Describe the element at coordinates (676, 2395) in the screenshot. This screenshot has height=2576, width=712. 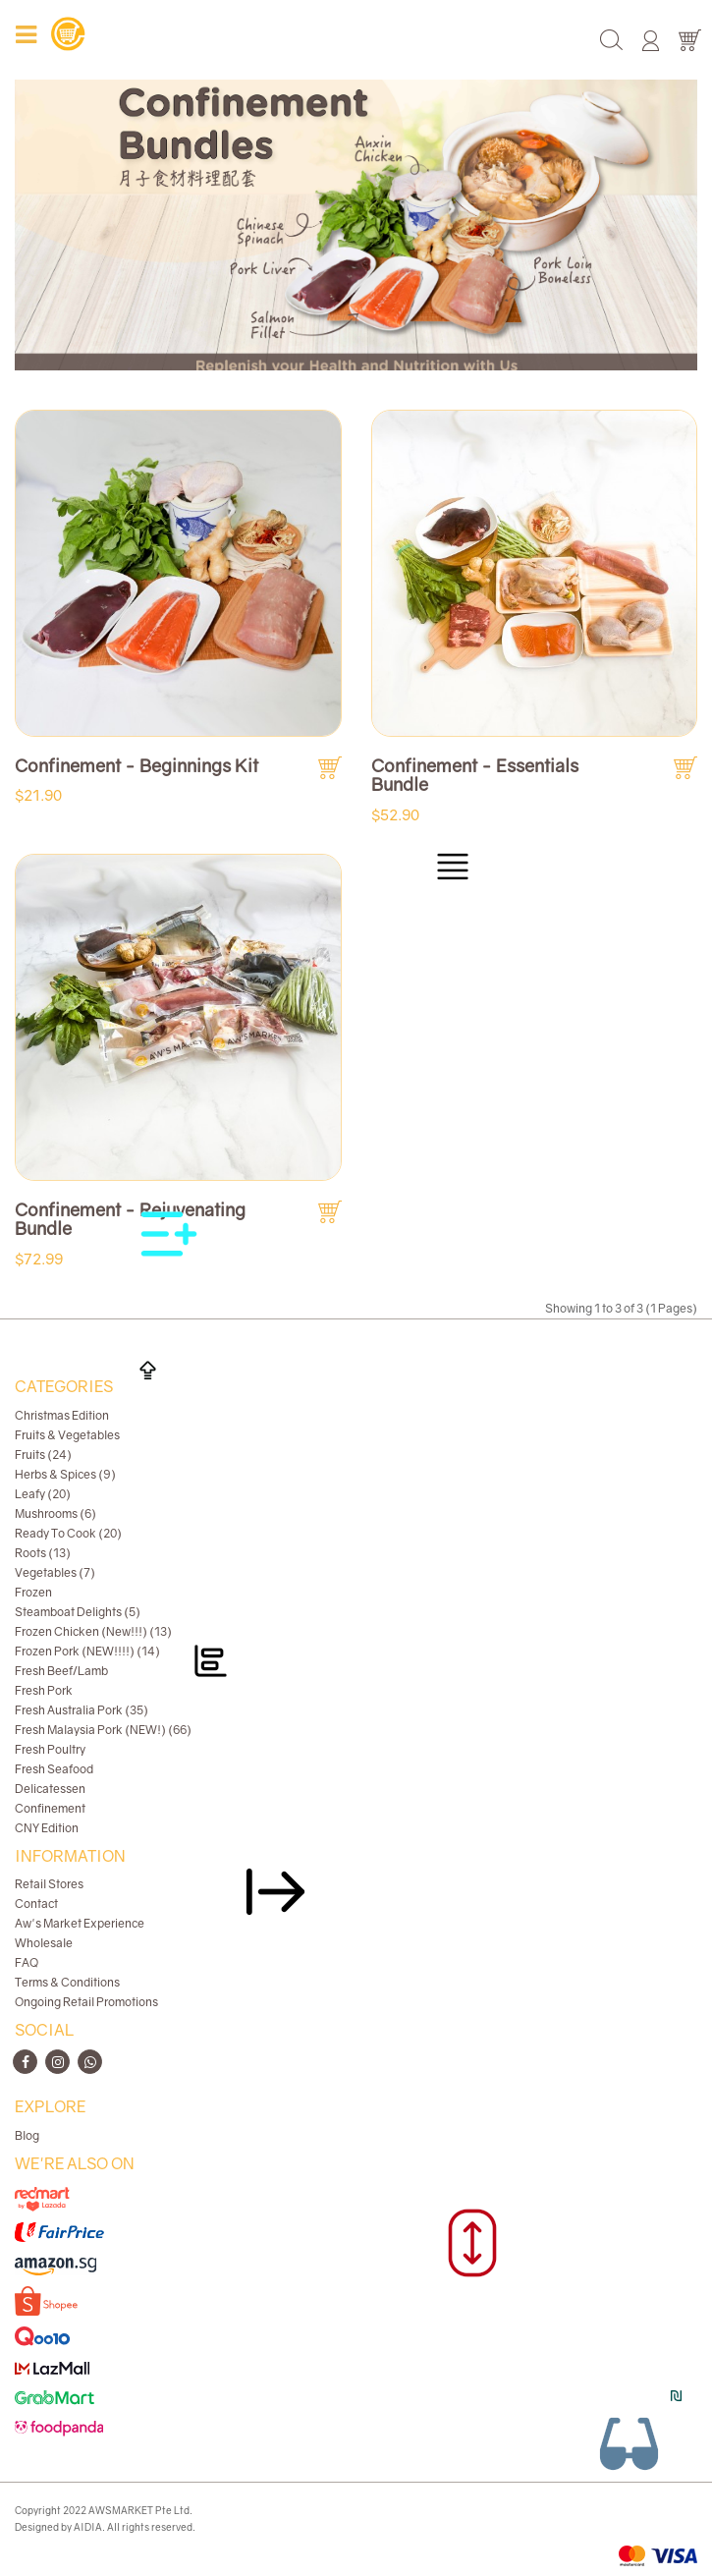
I see `view prices in Israeli shekels` at that location.